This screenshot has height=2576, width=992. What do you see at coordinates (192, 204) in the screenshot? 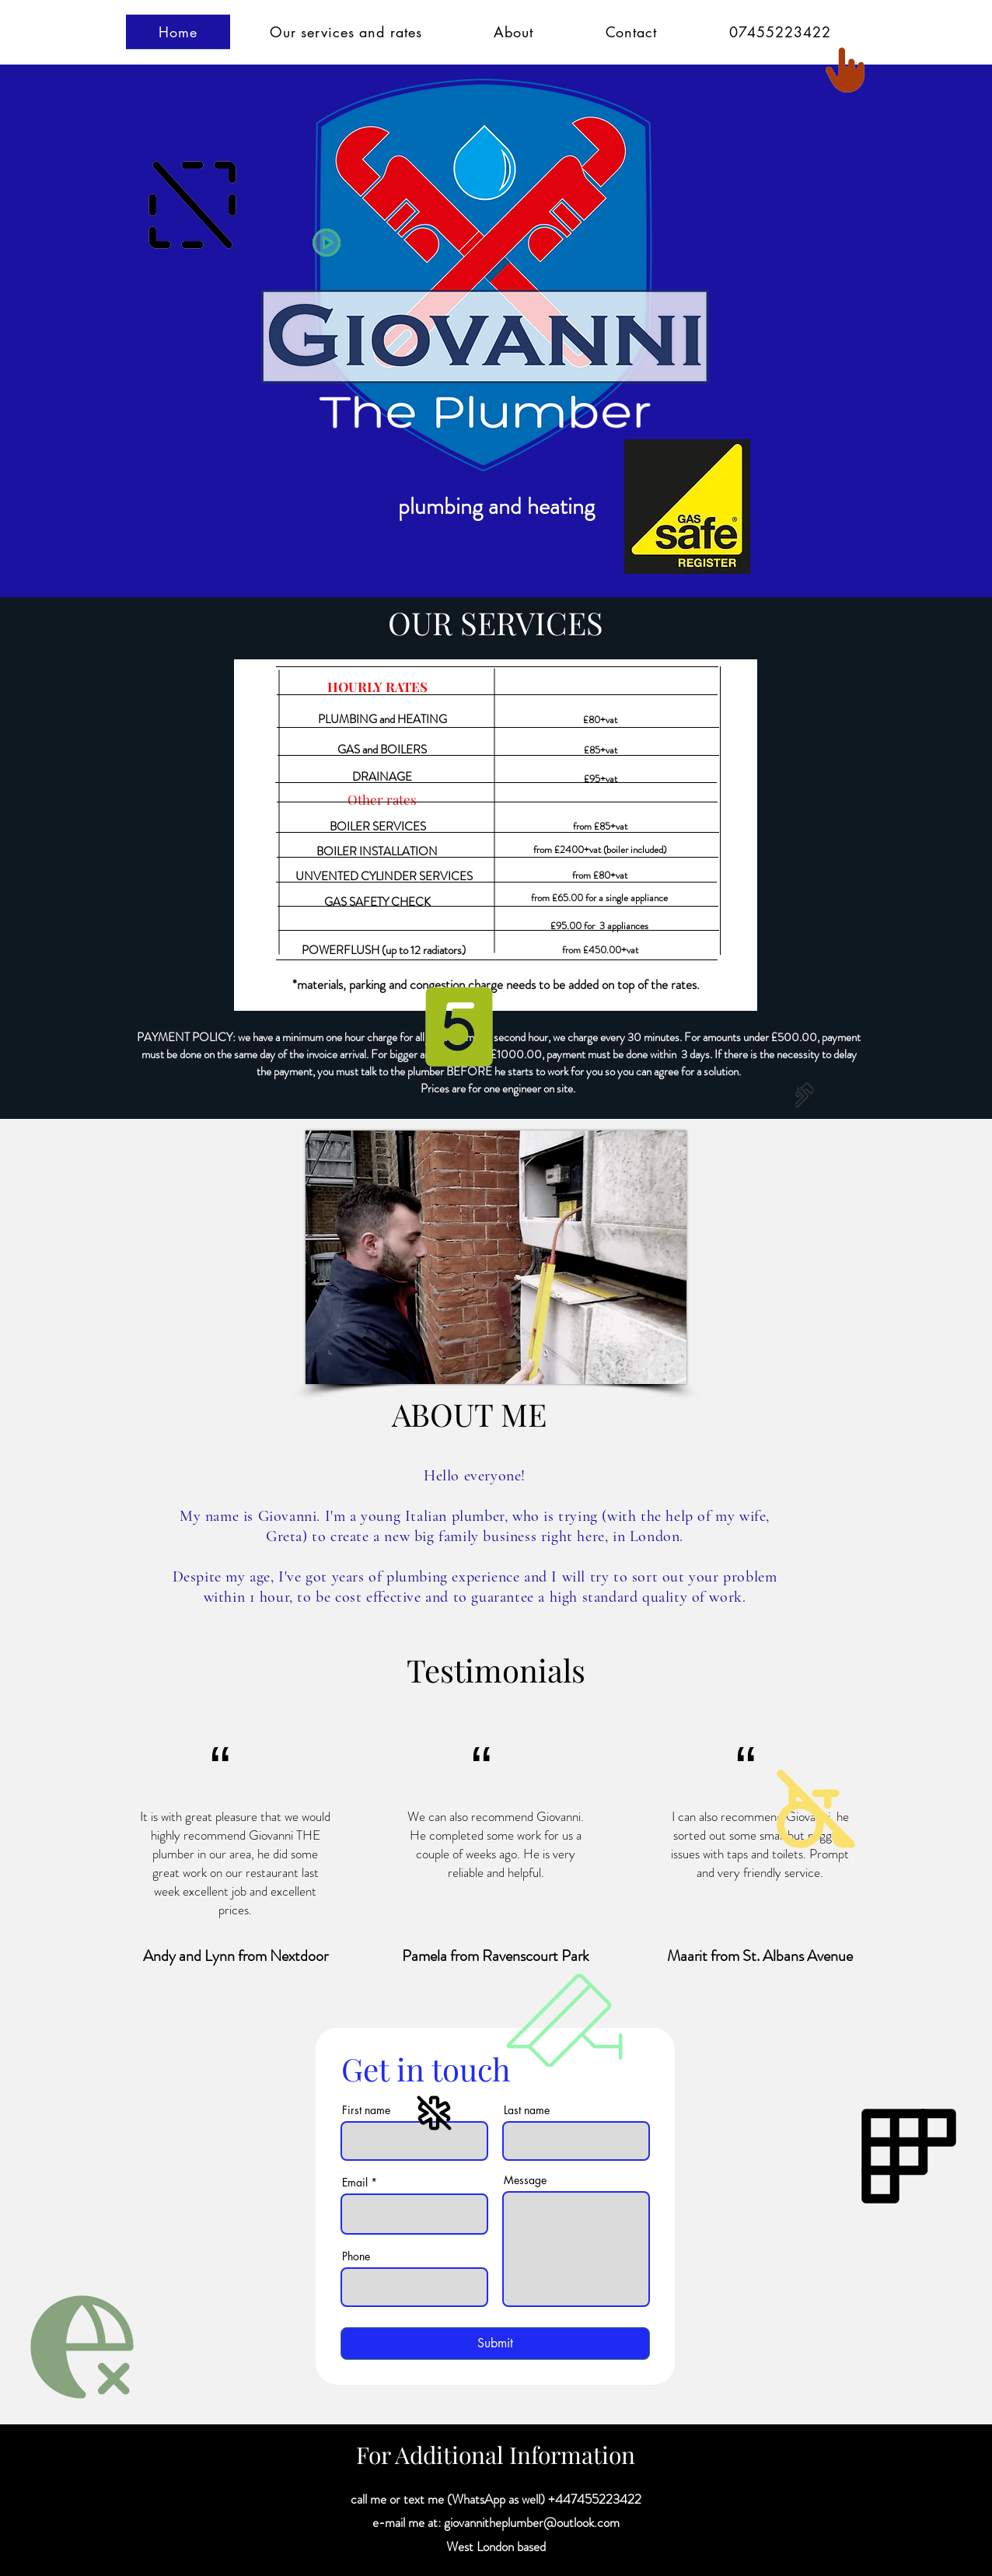
I see `disable selection mode` at bounding box center [192, 204].